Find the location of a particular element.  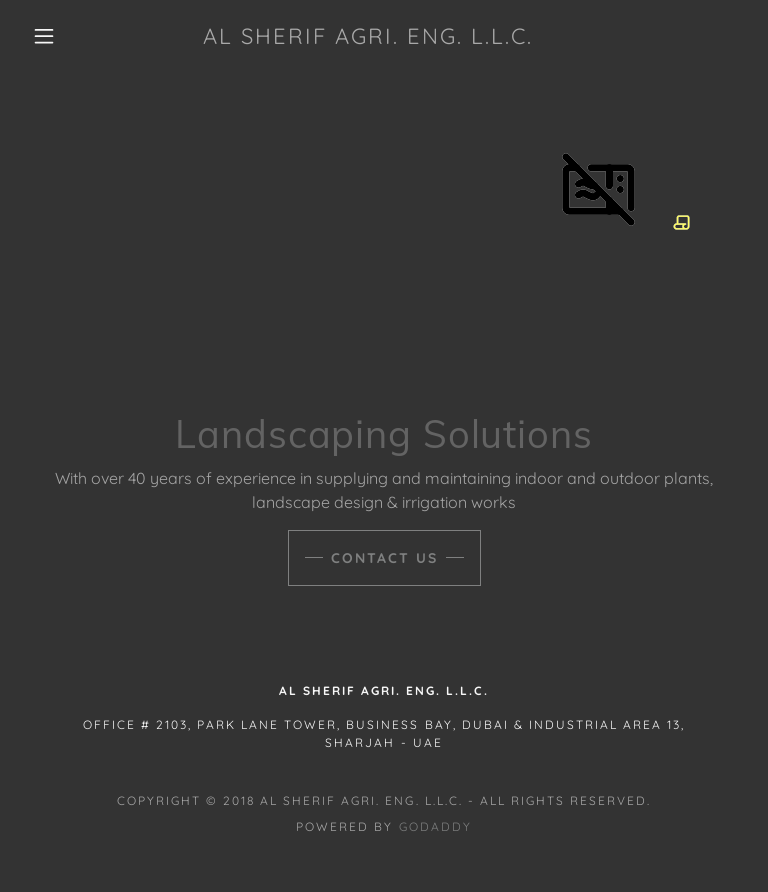

view or edit scripts is located at coordinates (681, 222).